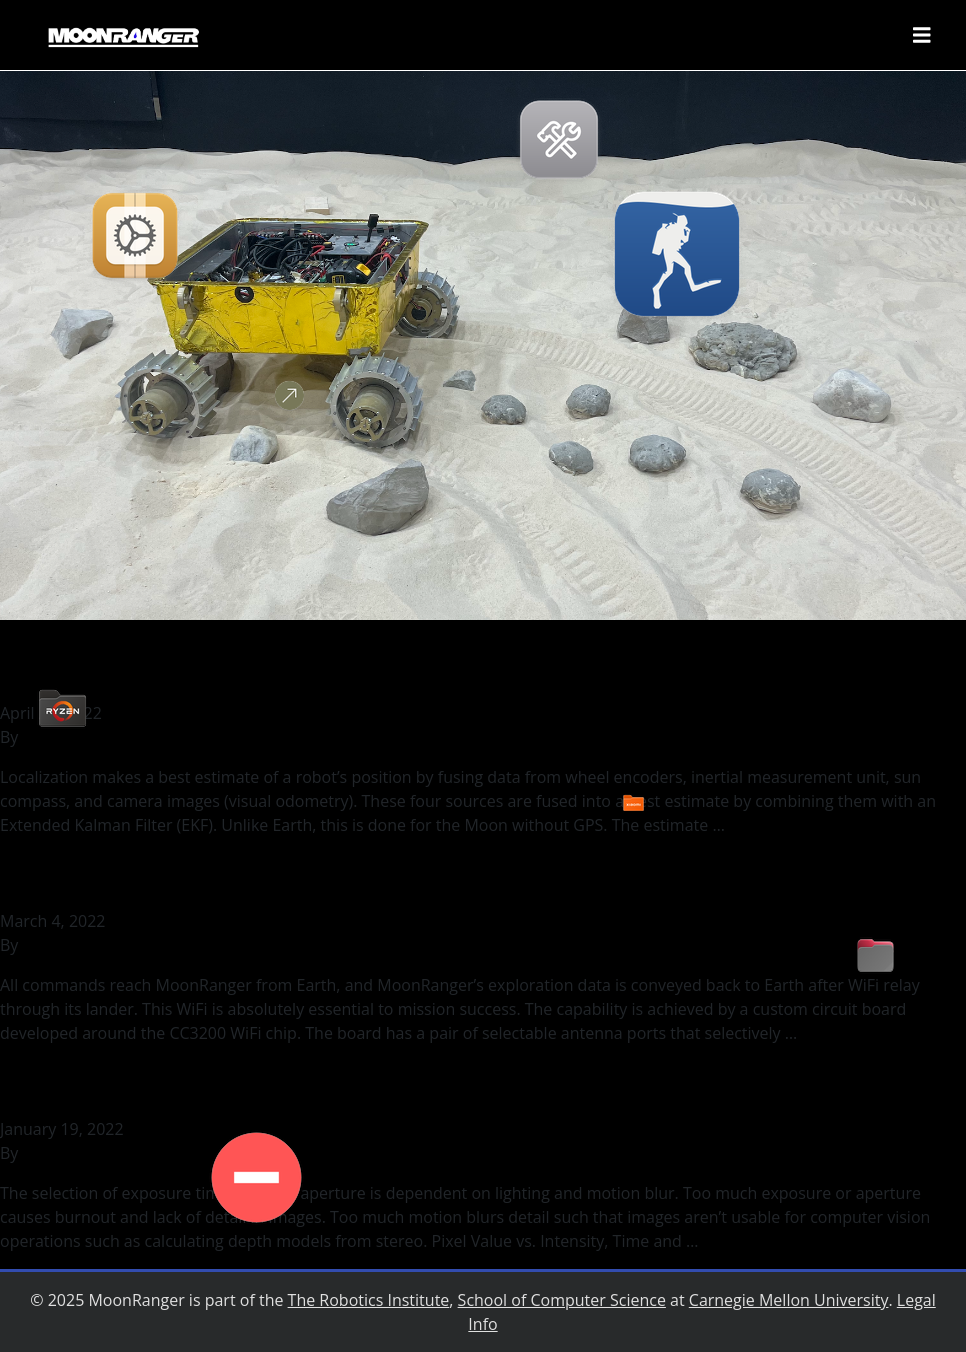 Image resolution: width=966 pixels, height=1352 pixels. Describe the element at coordinates (875, 955) in the screenshot. I see `open folder to view contents` at that location.